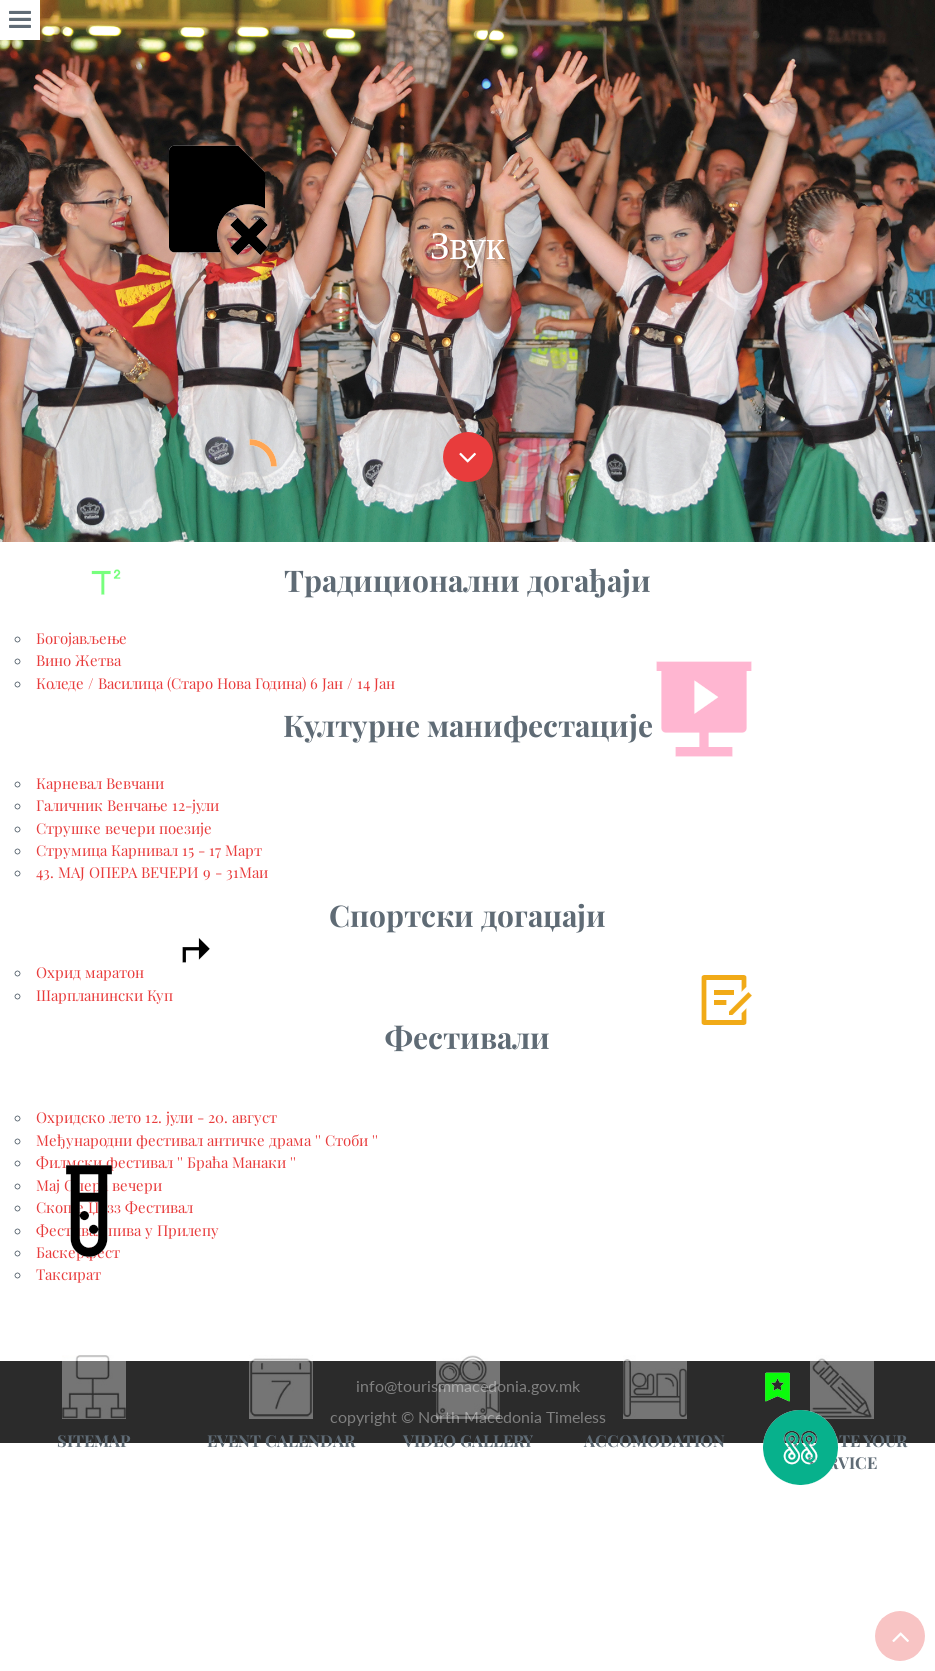 The height and width of the screenshot is (1671, 935). I want to click on format text as superscript, so click(106, 582).